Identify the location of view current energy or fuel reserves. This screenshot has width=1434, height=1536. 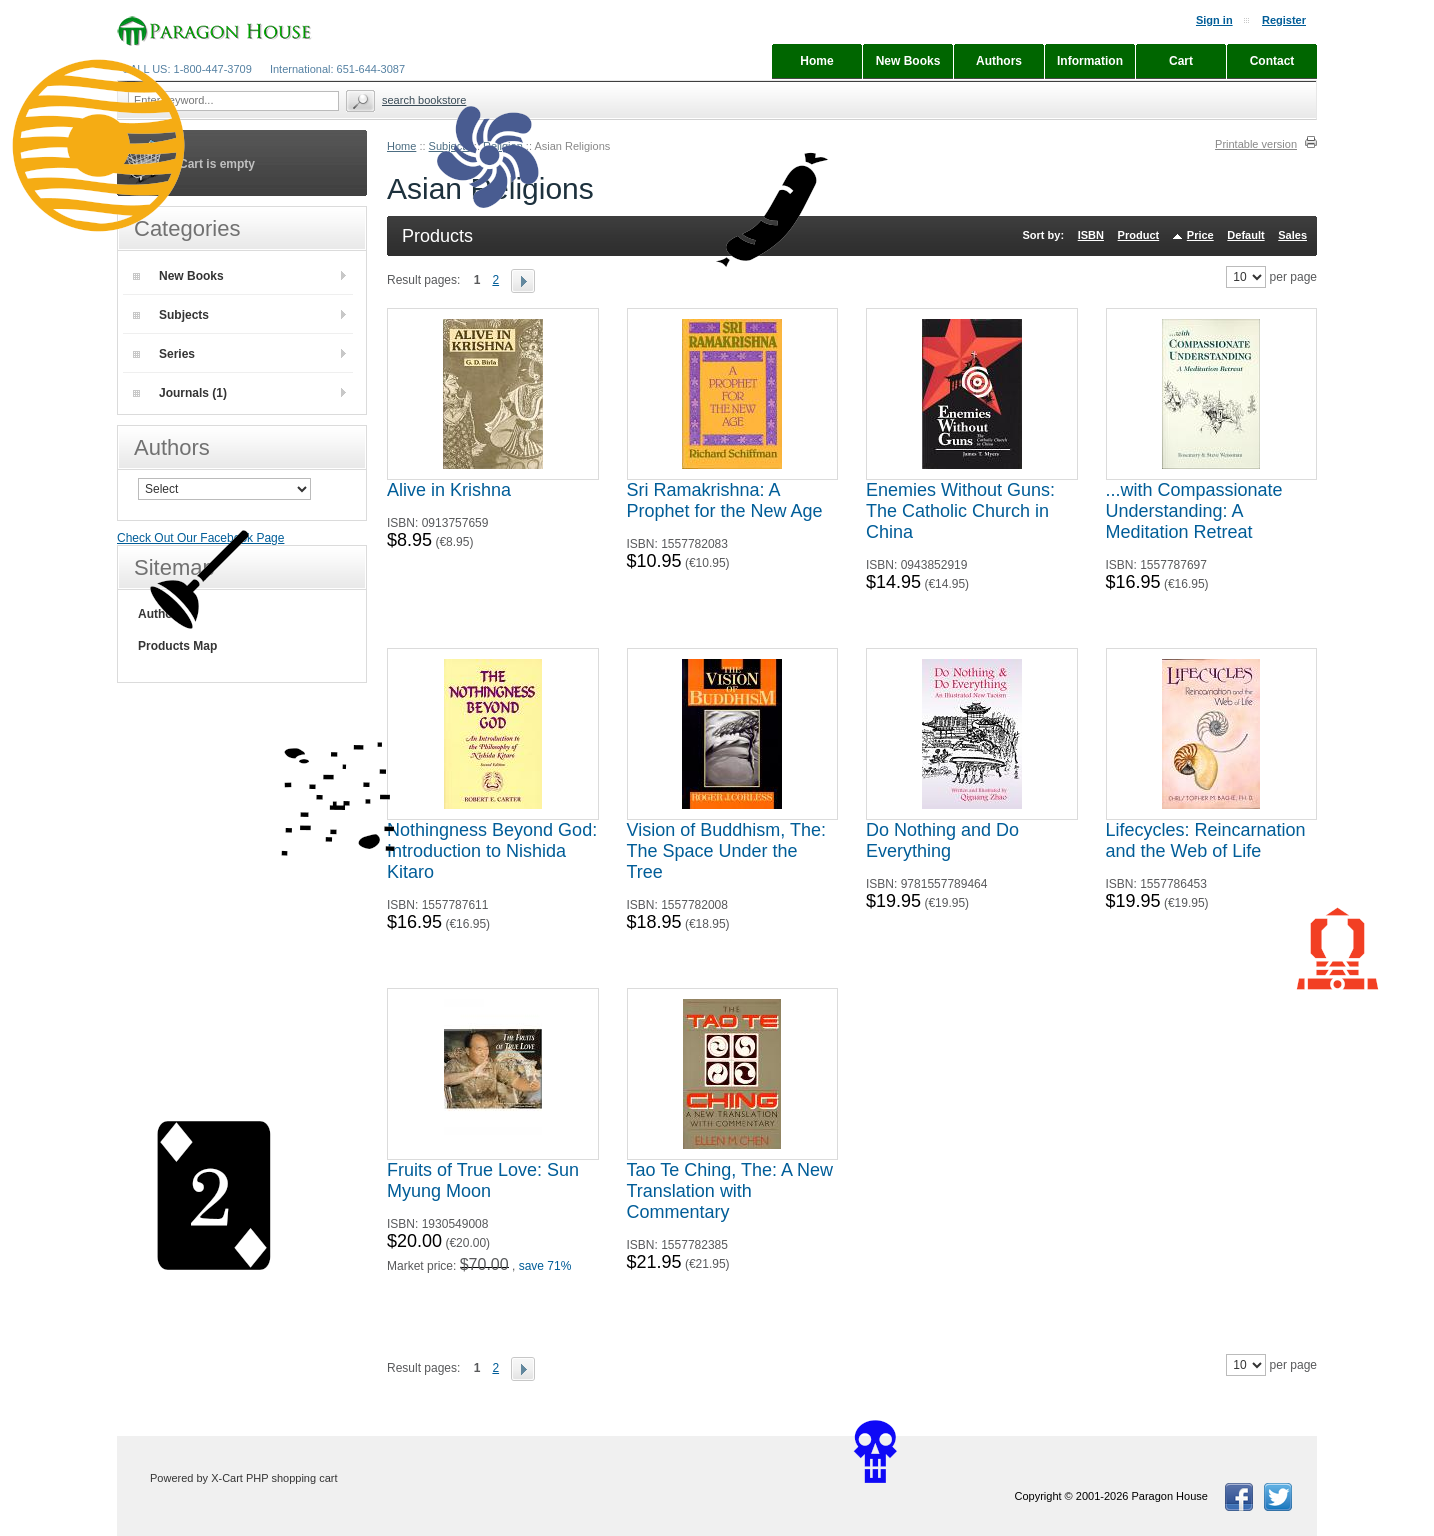
(1337, 948).